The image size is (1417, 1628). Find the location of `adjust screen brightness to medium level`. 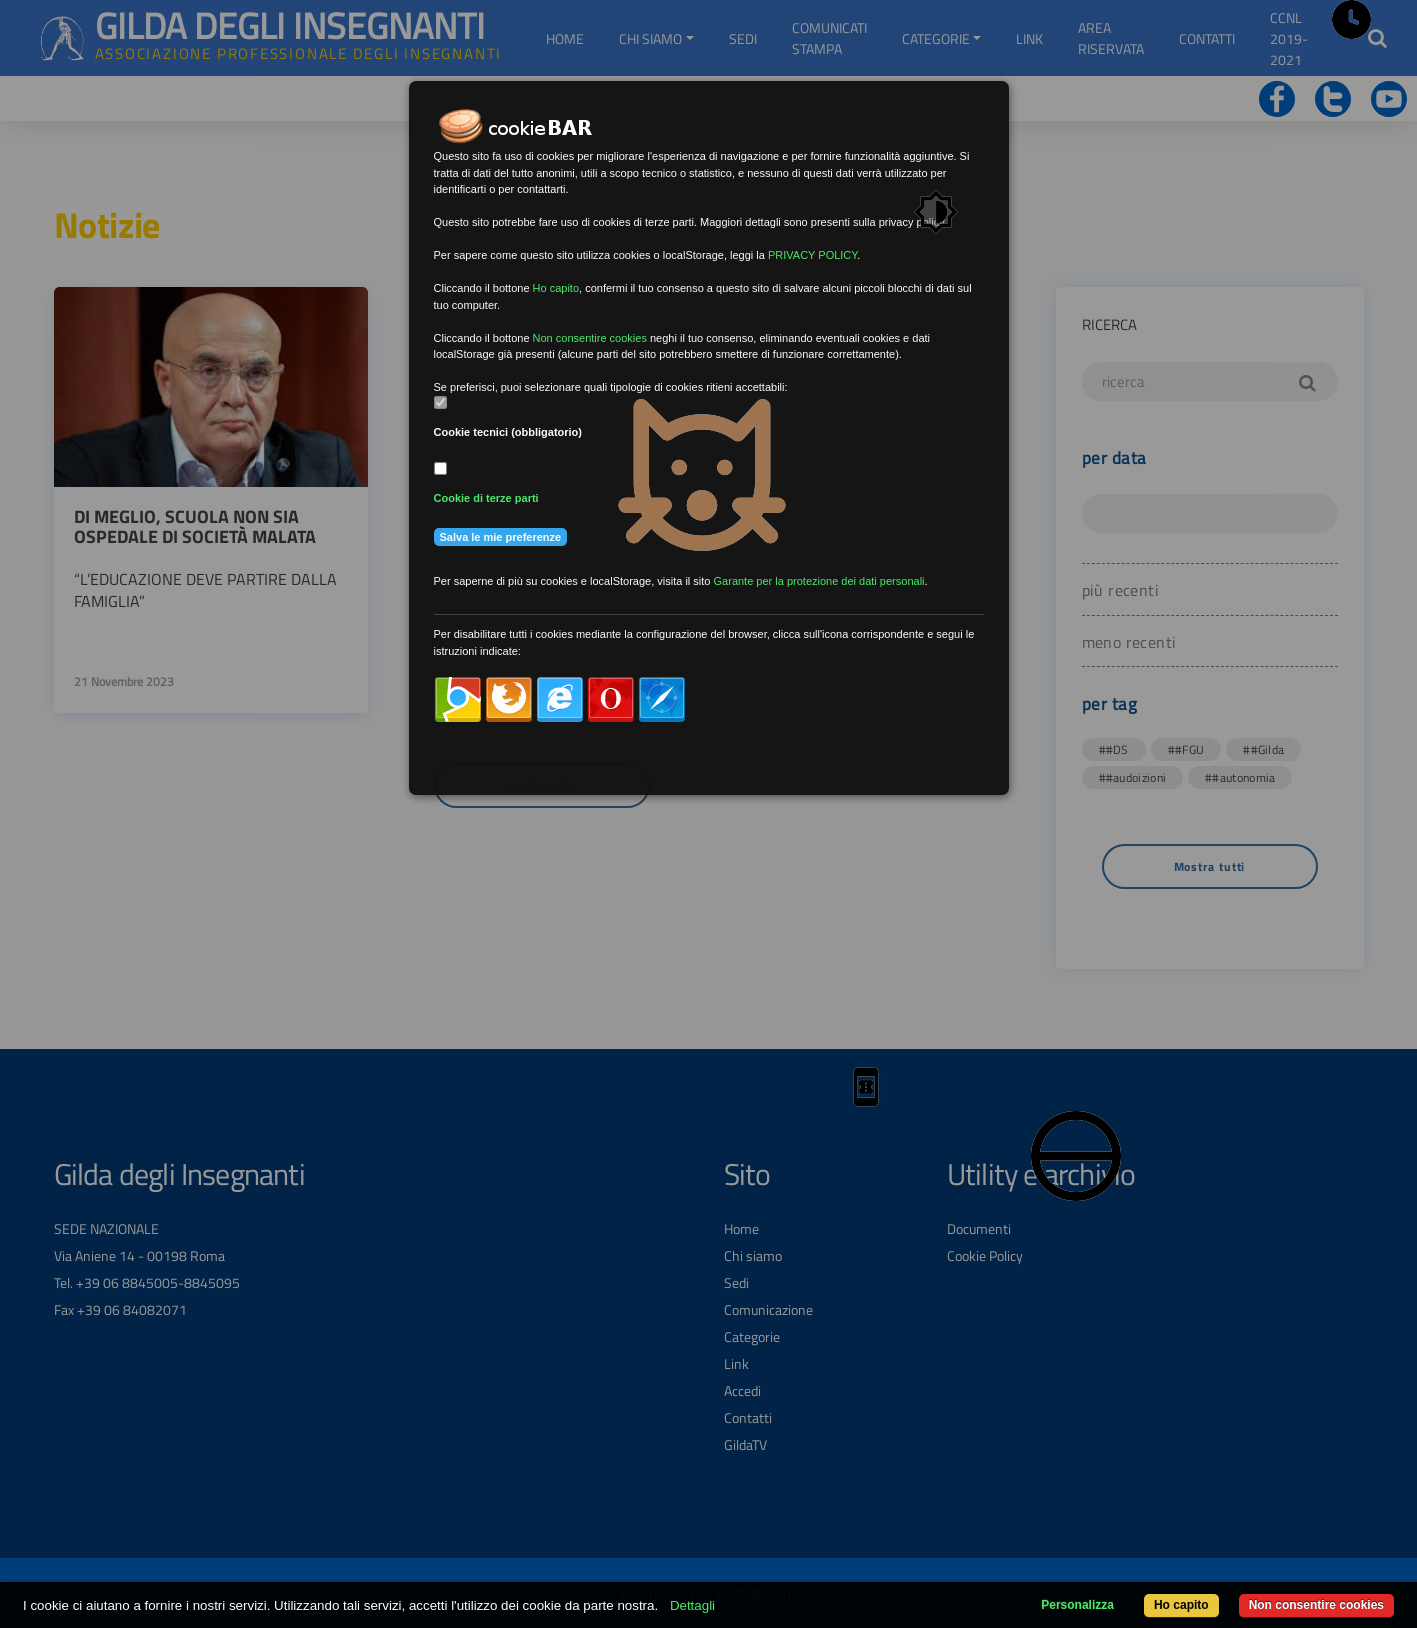

adjust screen brightness to medium level is located at coordinates (936, 212).